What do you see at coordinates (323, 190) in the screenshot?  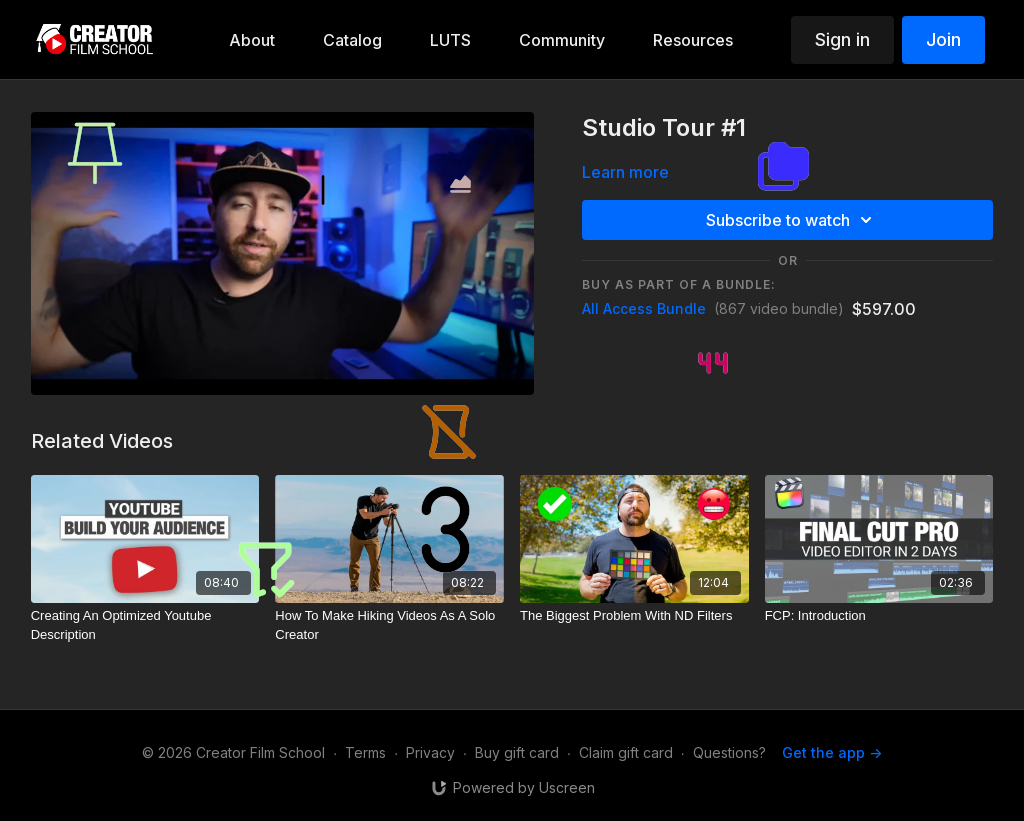 I see `indicates information or help tooltip` at bounding box center [323, 190].